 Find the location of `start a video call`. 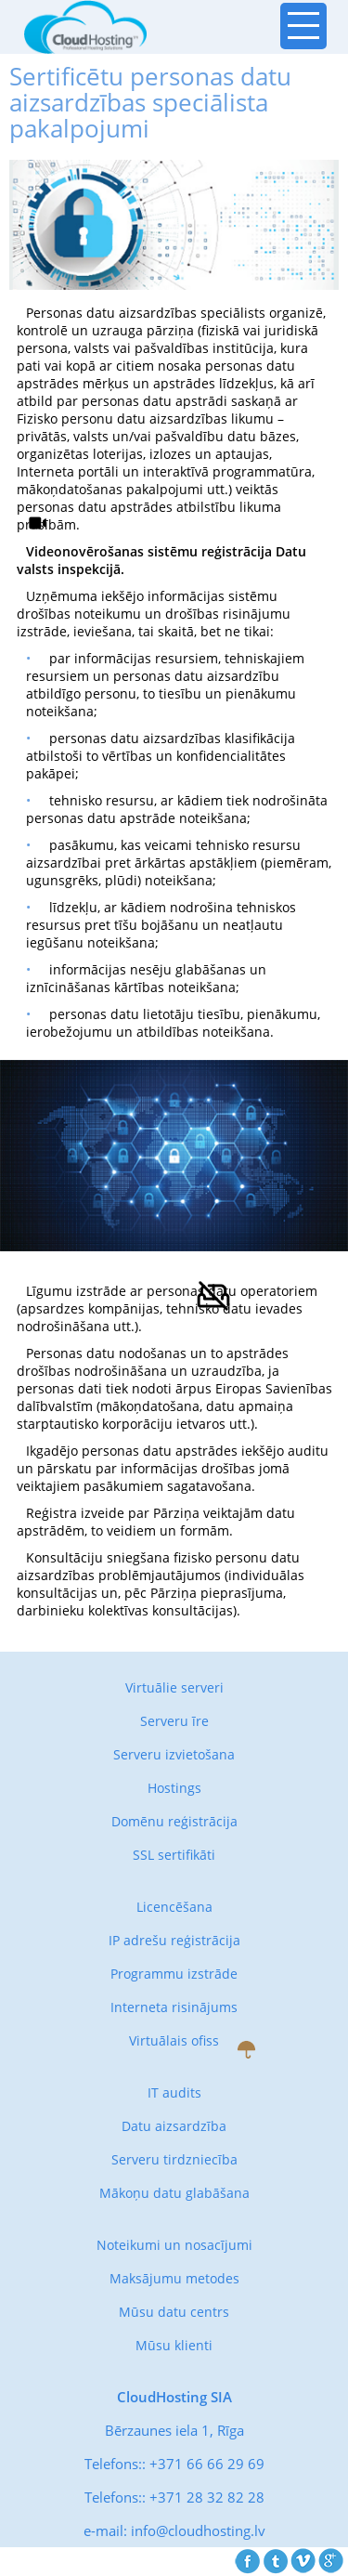

start a video call is located at coordinates (37, 523).